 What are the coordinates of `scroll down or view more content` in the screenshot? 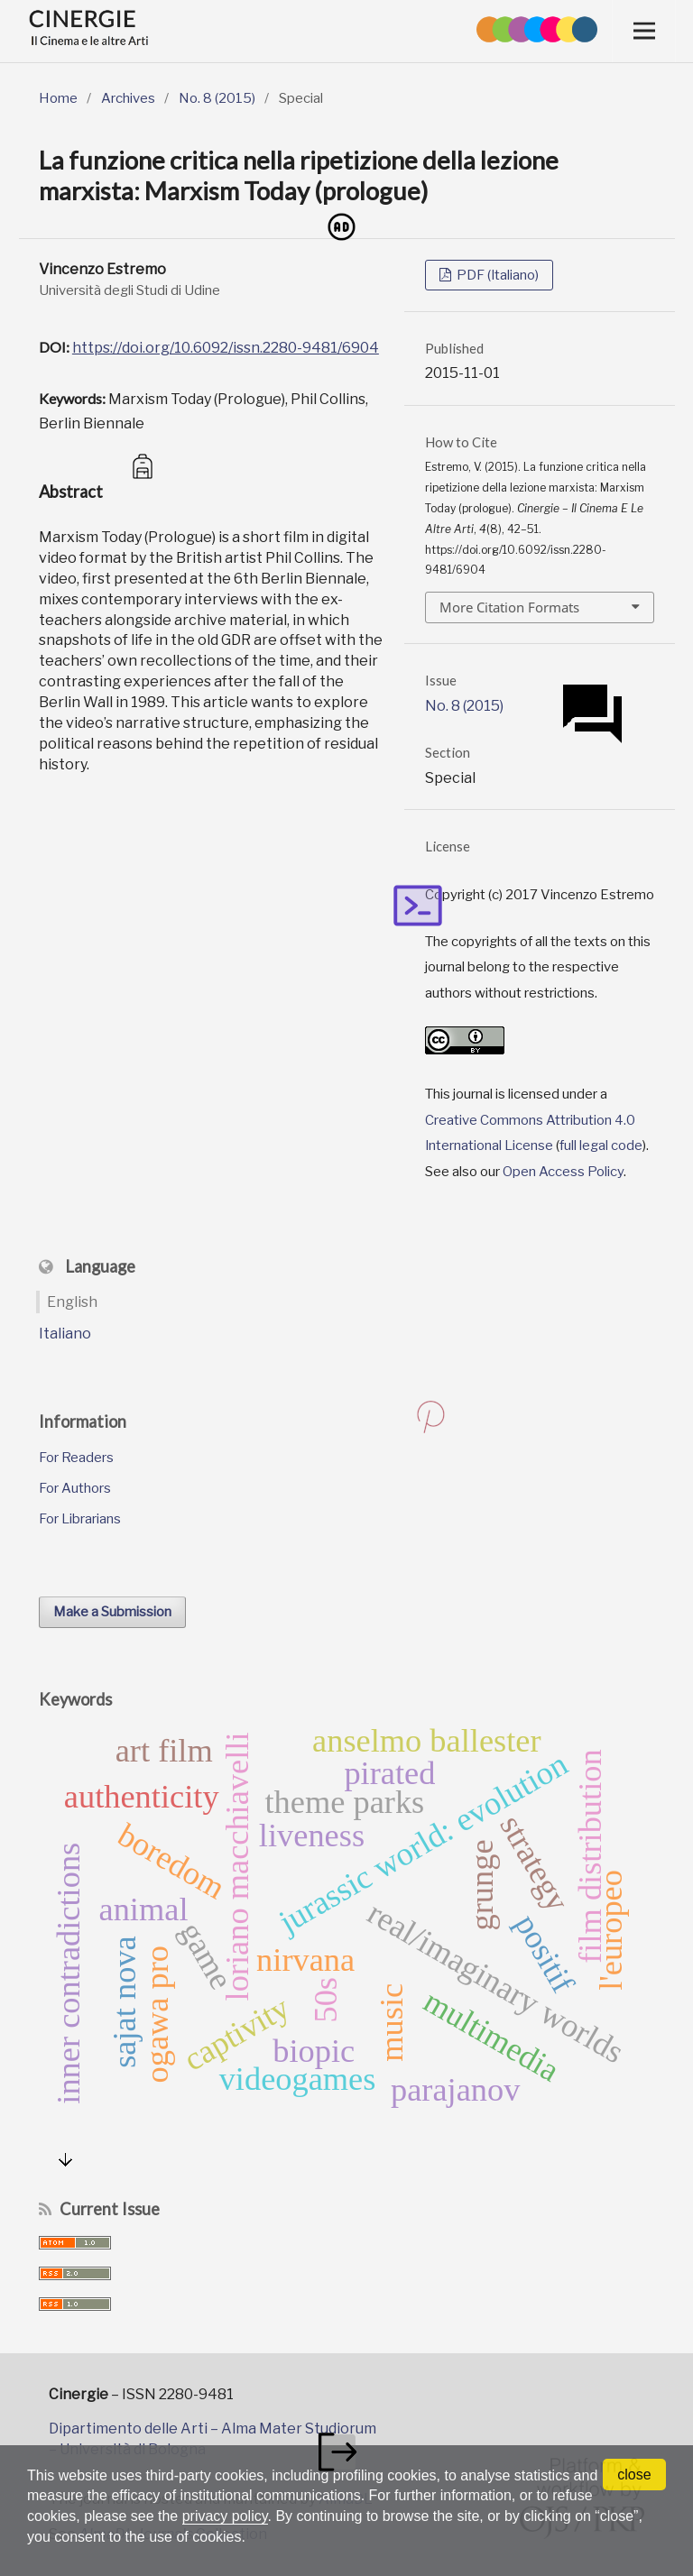 It's located at (65, 2159).